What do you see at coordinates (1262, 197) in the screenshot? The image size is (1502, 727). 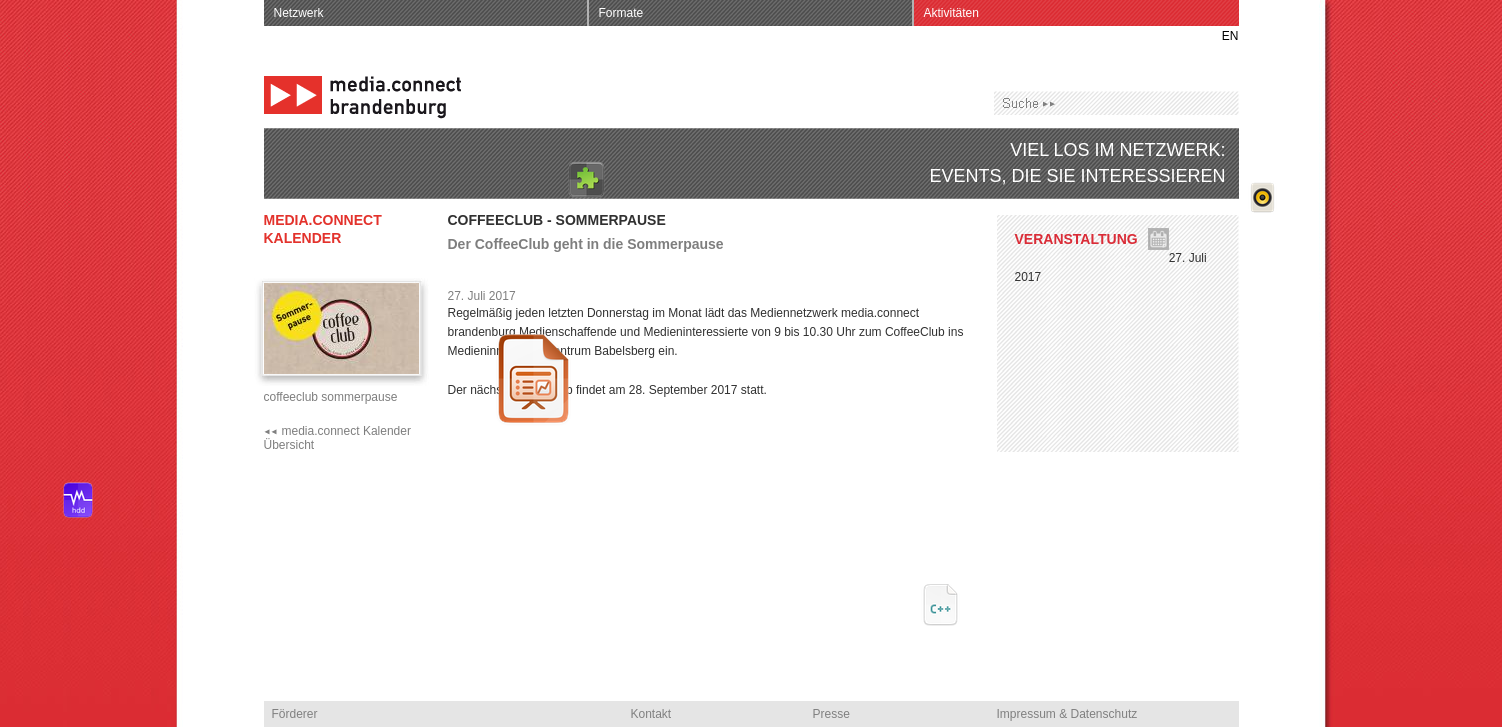 I see `open sound or audio settings panel` at bounding box center [1262, 197].